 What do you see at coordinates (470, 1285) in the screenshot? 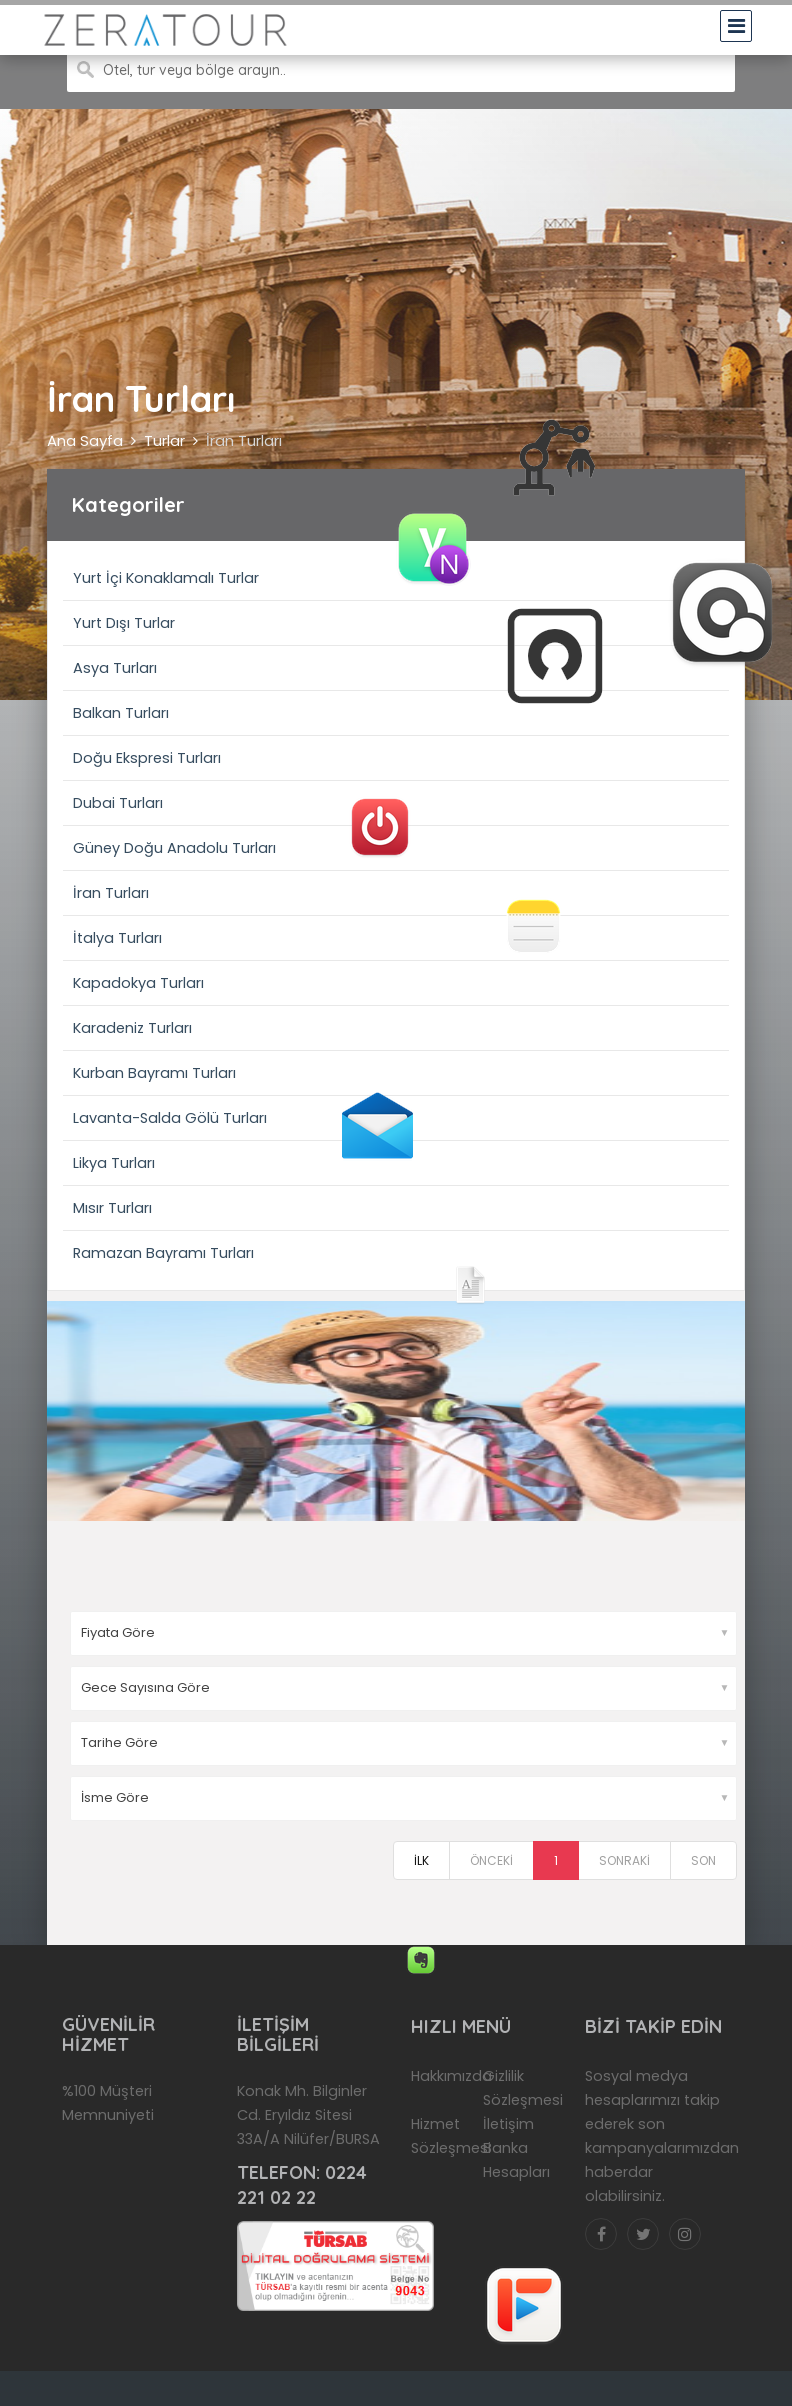
I see `a rich text format document file` at bounding box center [470, 1285].